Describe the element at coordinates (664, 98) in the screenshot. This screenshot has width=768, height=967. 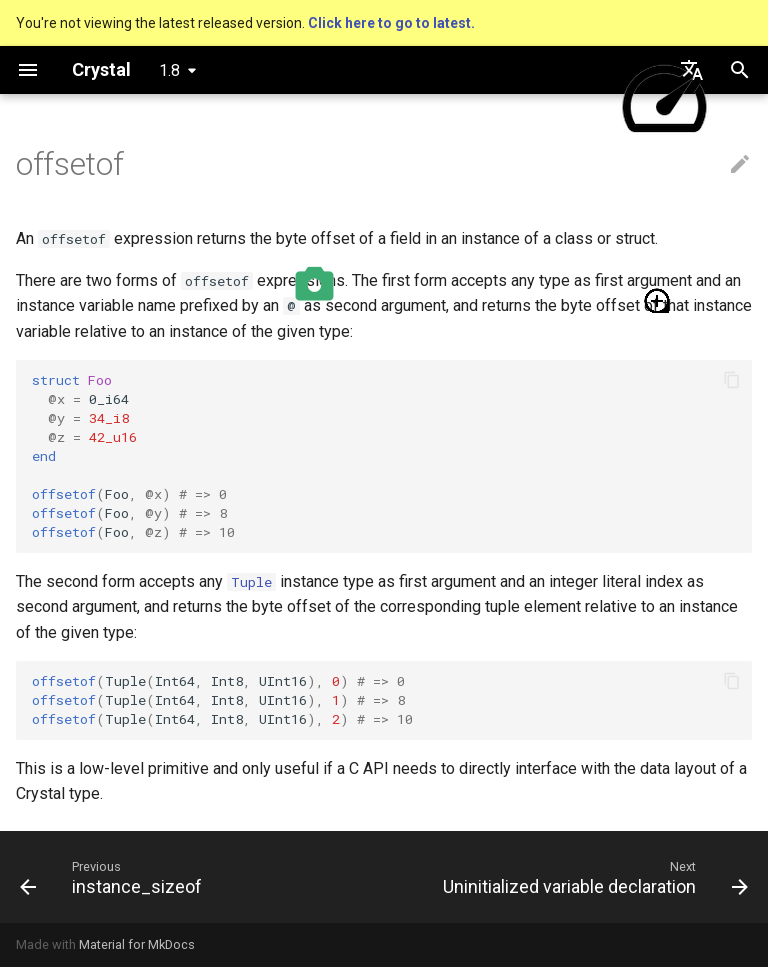
I see `adjust playback speed` at that location.